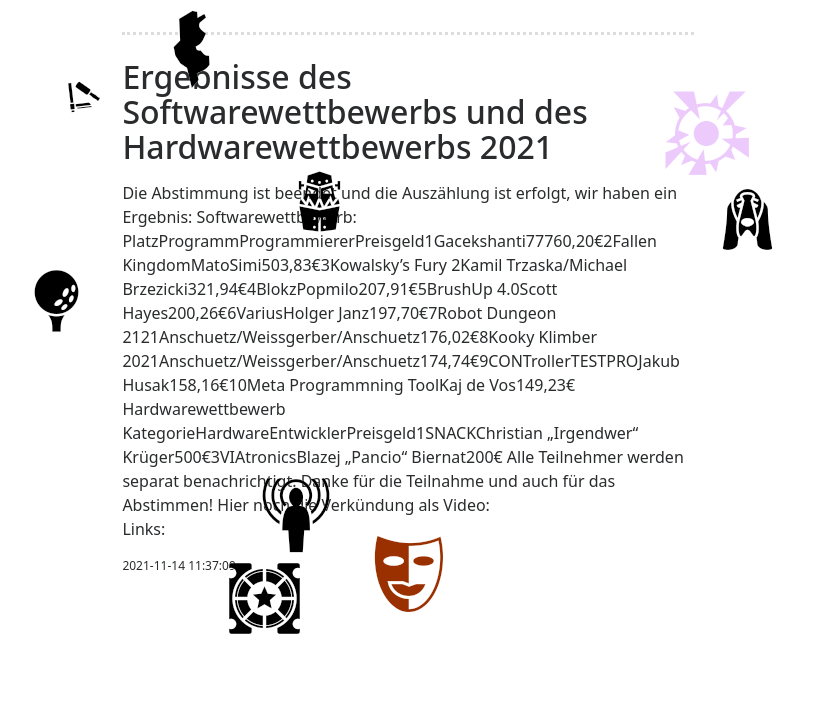 This screenshot has width=816, height=720. What do you see at coordinates (84, 97) in the screenshot?
I see `woodworking tools or crafting section` at bounding box center [84, 97].